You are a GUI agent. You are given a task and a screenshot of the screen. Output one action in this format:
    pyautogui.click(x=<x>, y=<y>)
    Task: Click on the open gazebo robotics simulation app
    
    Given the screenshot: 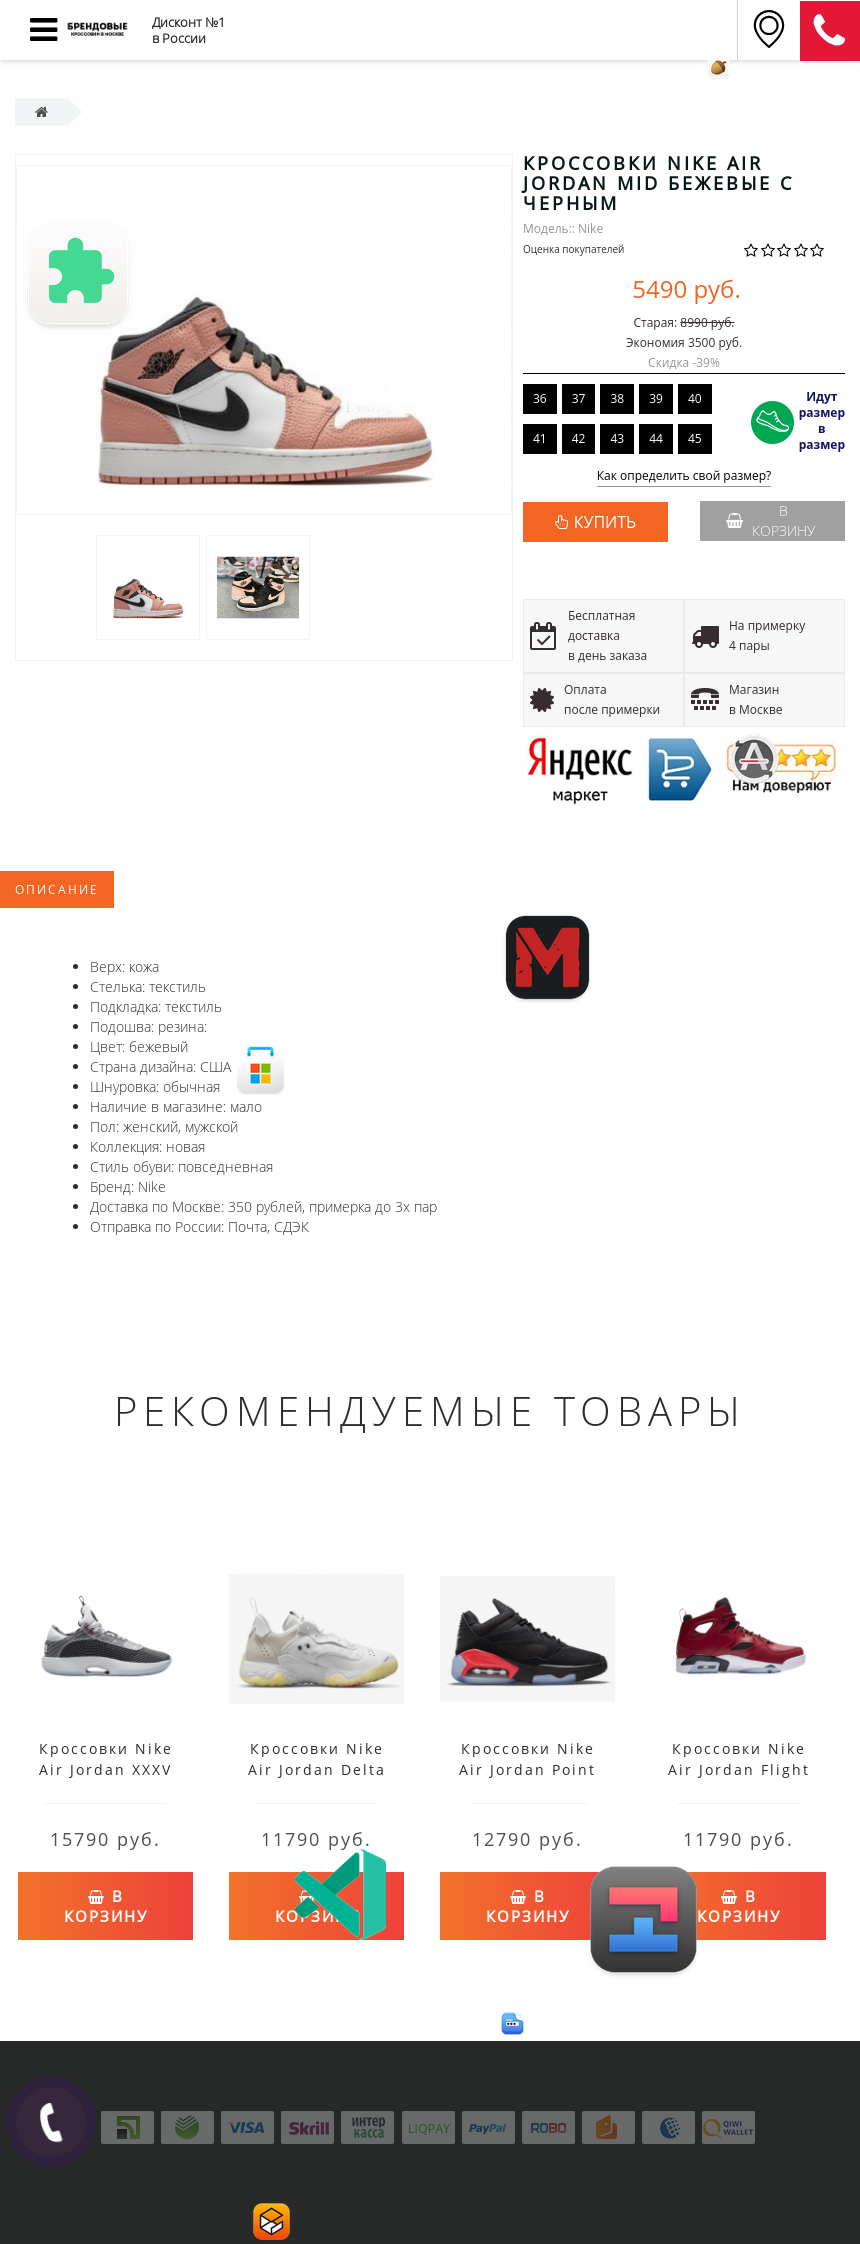 What is the action you would take?
    pyautogui.click(x=271, y=2221)
    